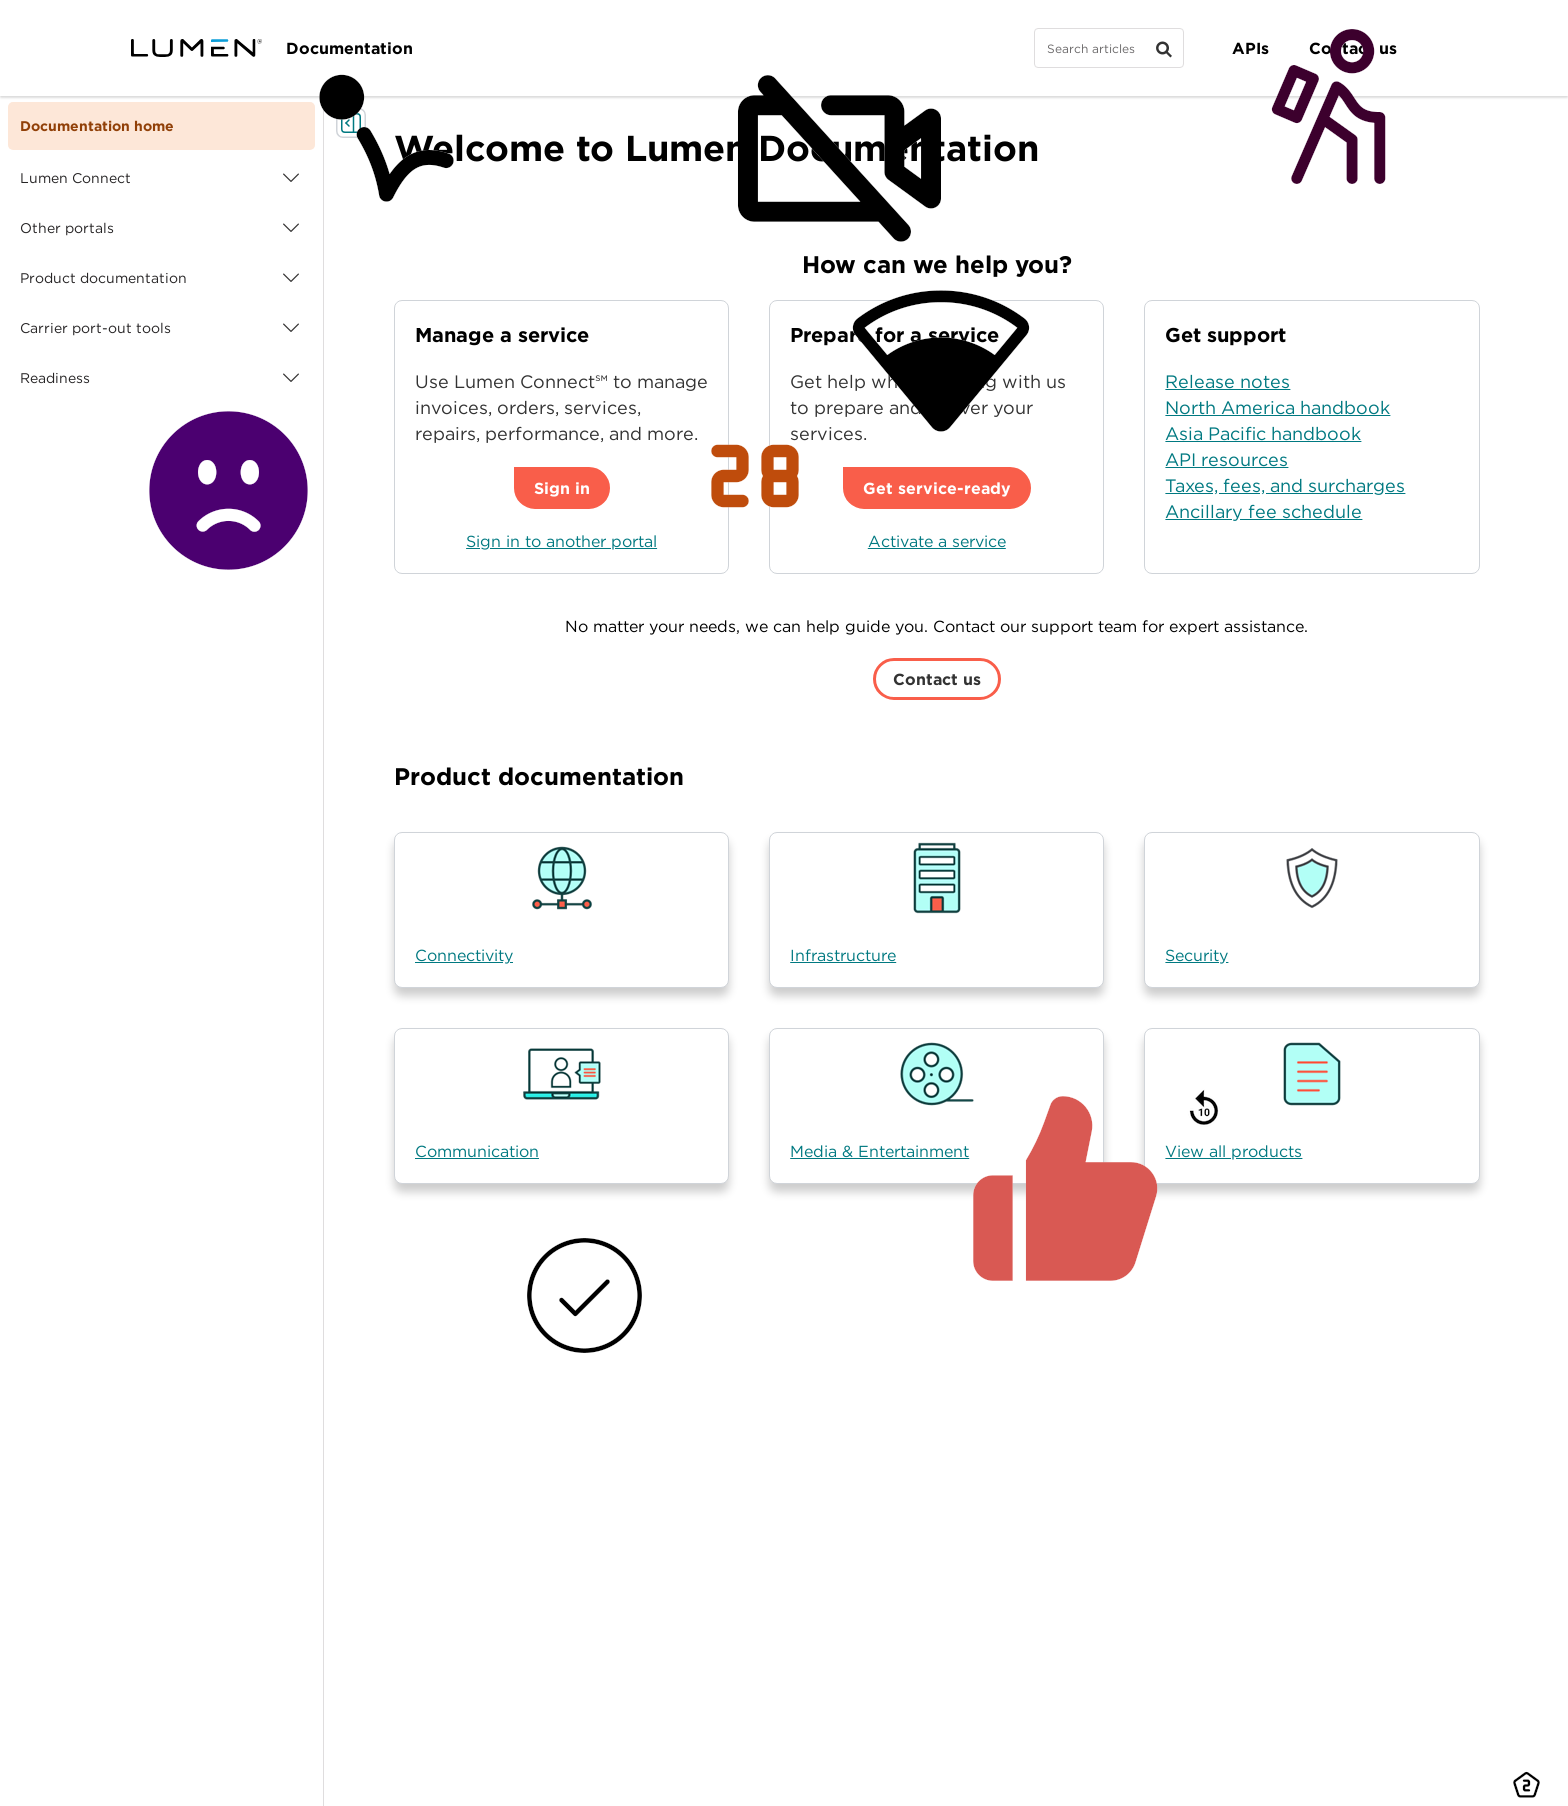 The image size is (1568, 1806). What do you see at coordinates (584, 1295) in the screenshot?
I see `confirms a completed action or task` at bounding box center [584, 1295].